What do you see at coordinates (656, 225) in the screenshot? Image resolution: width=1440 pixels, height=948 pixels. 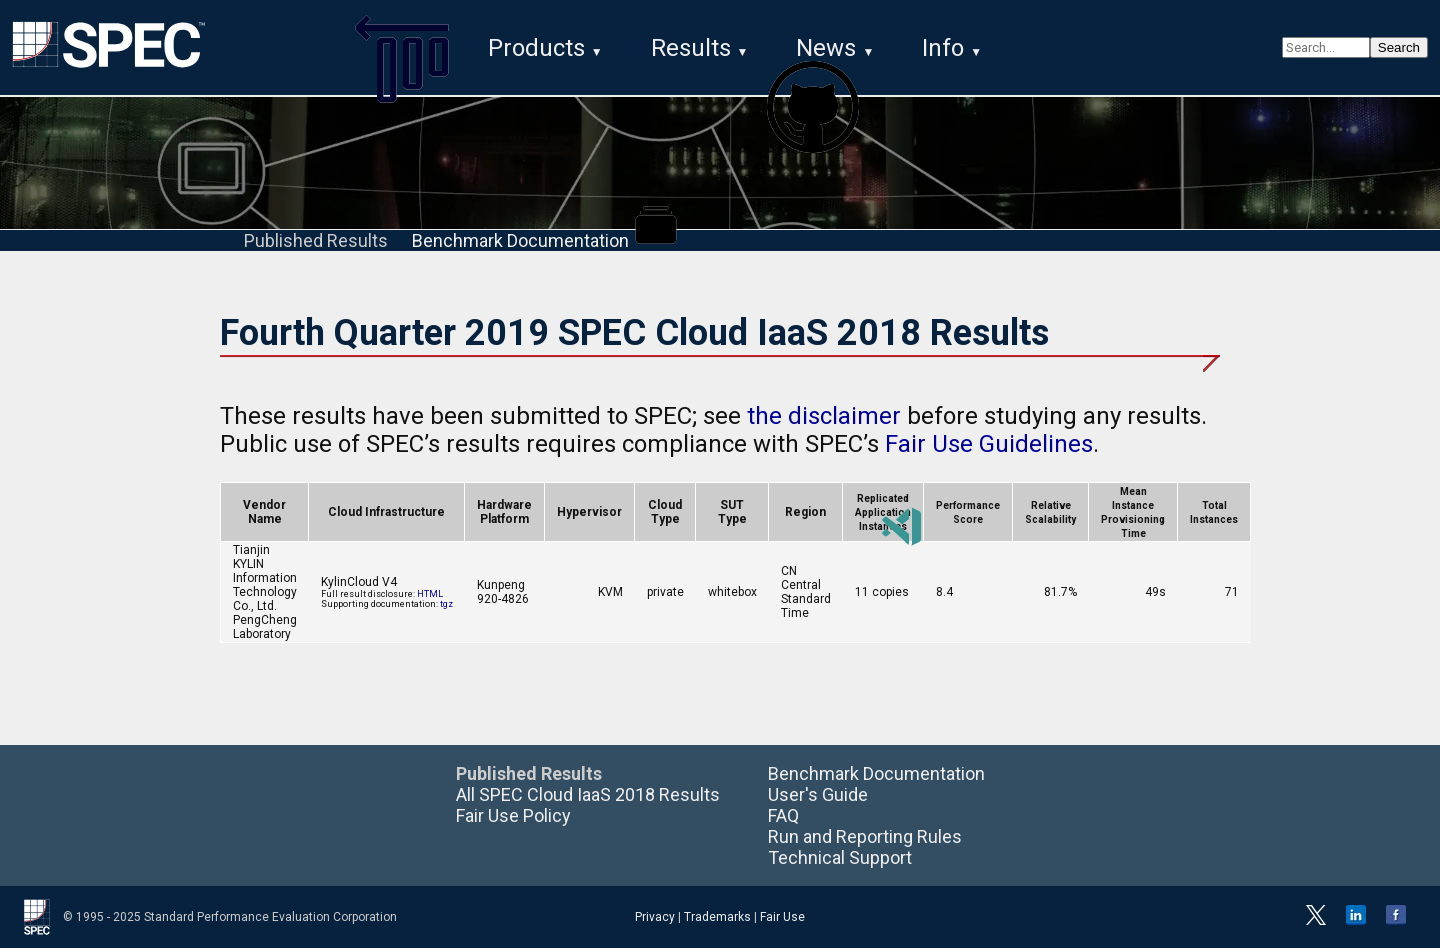 I see `view photo albums` at bounding box center [656, 225].